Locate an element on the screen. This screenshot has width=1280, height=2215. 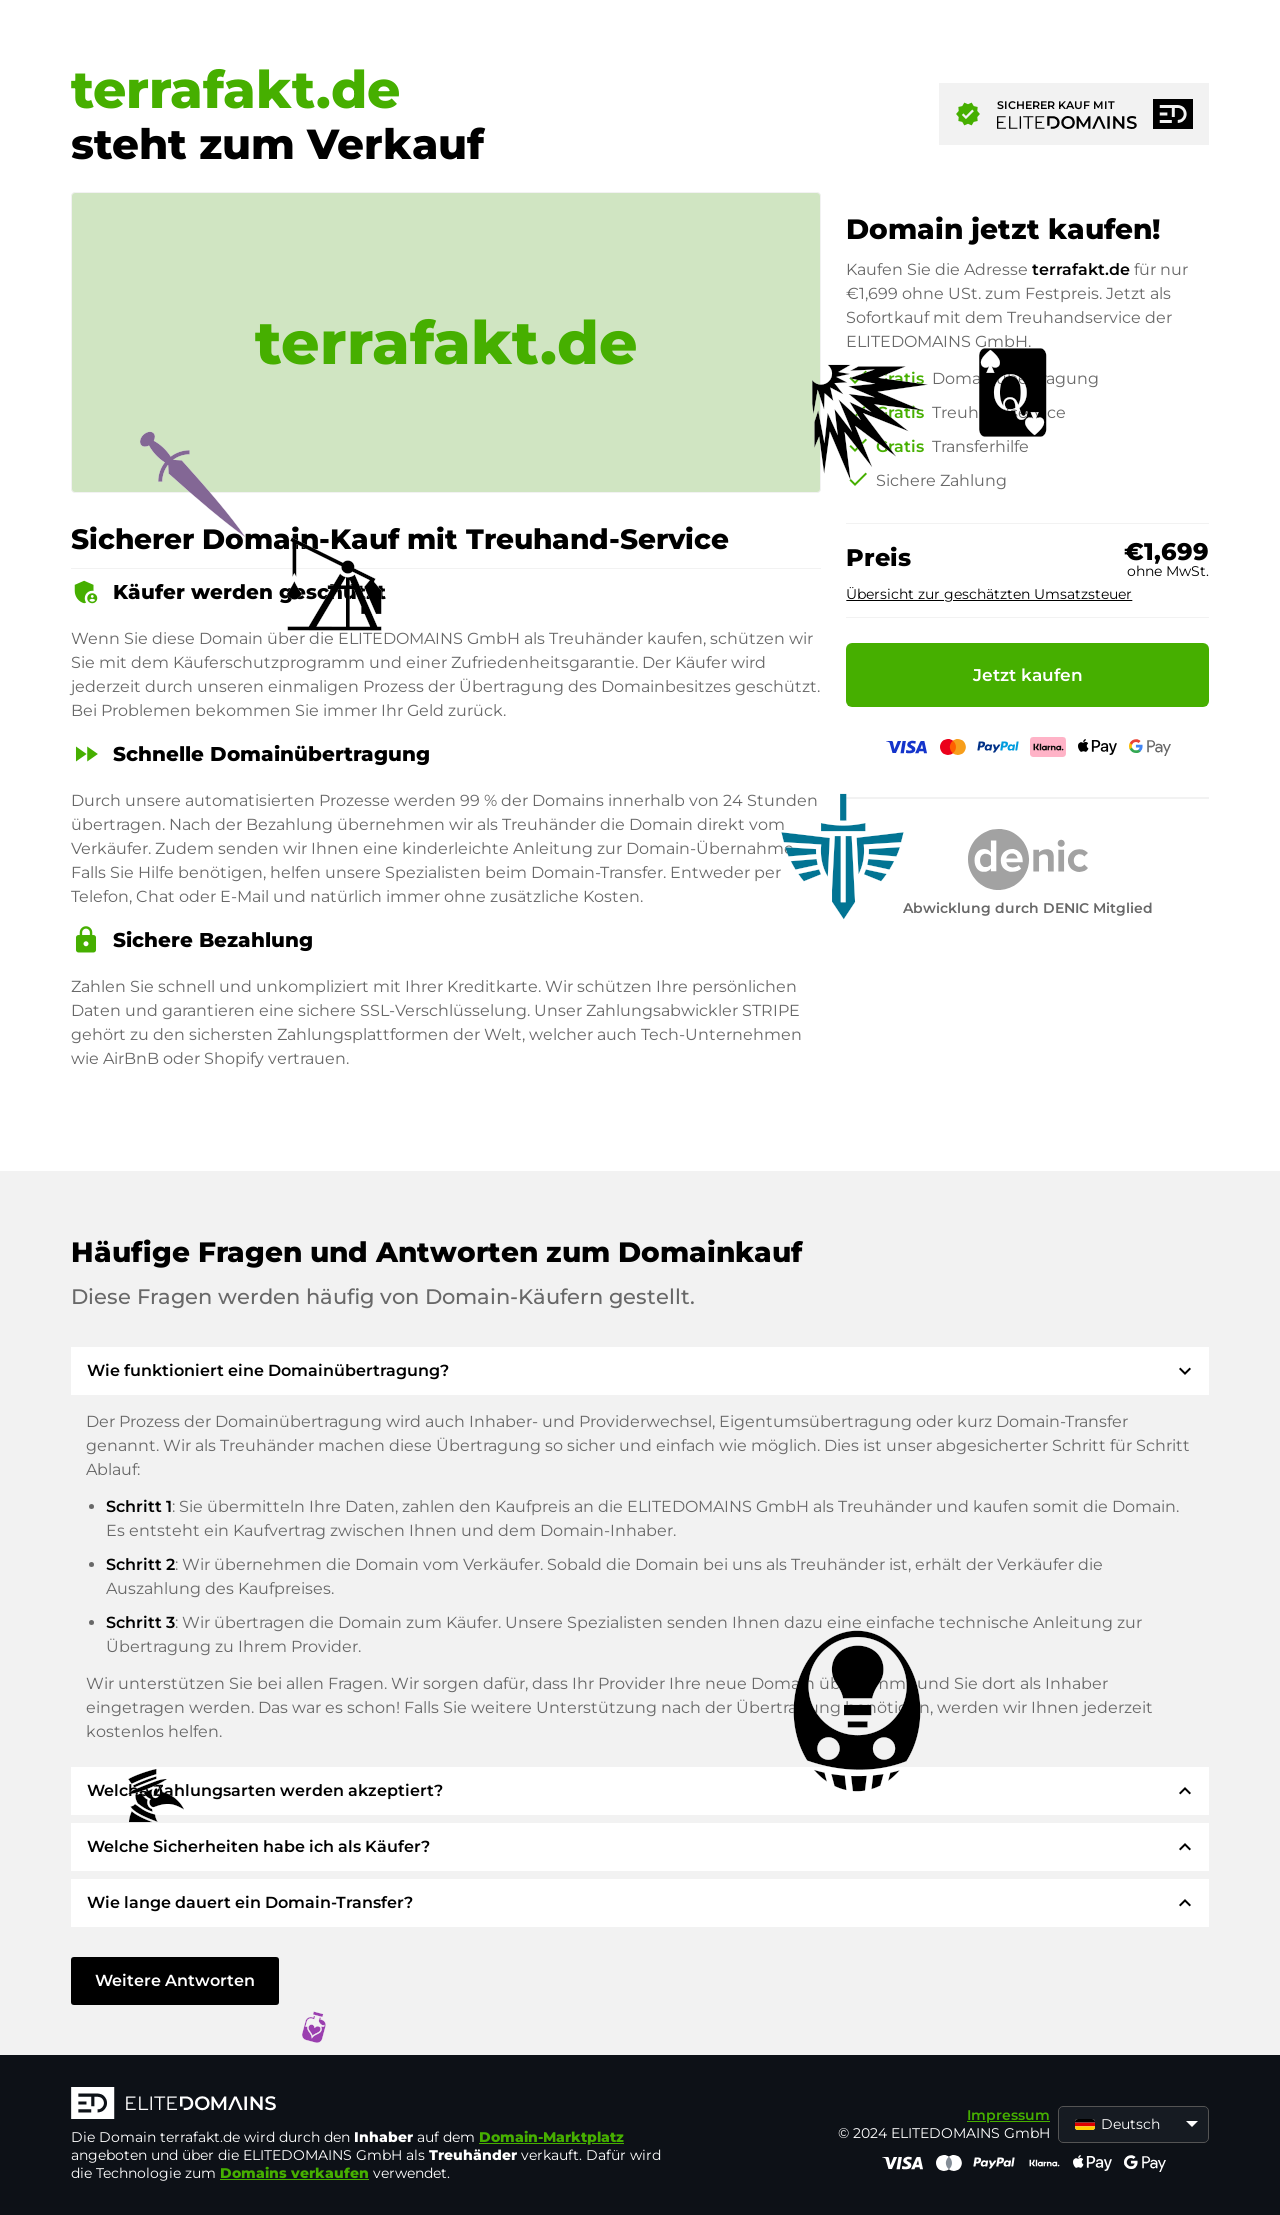
launch projectile or siege weapon in game is located at coordinates (334, 580).